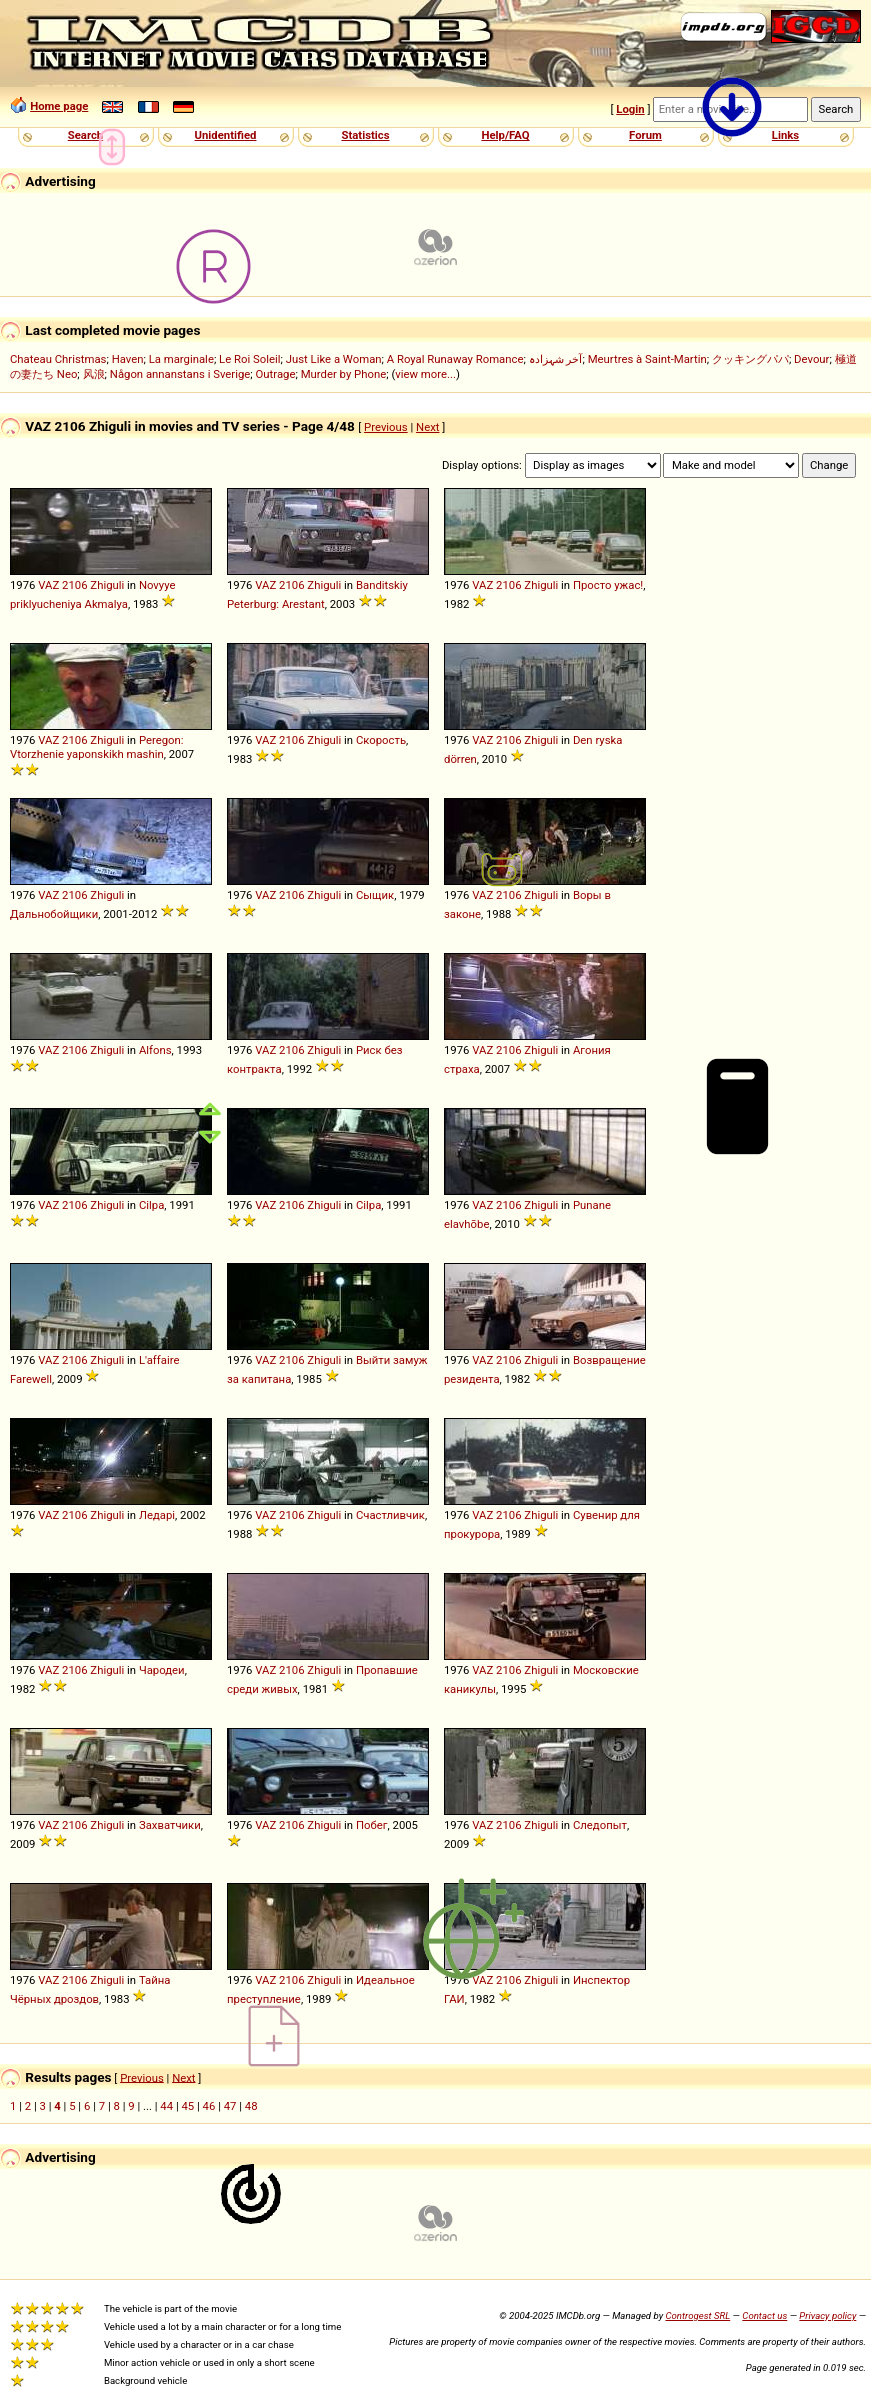  Describe the element at coordinates (213, 266) in the screenshot. I see `indicates registered trademark status` at that location.